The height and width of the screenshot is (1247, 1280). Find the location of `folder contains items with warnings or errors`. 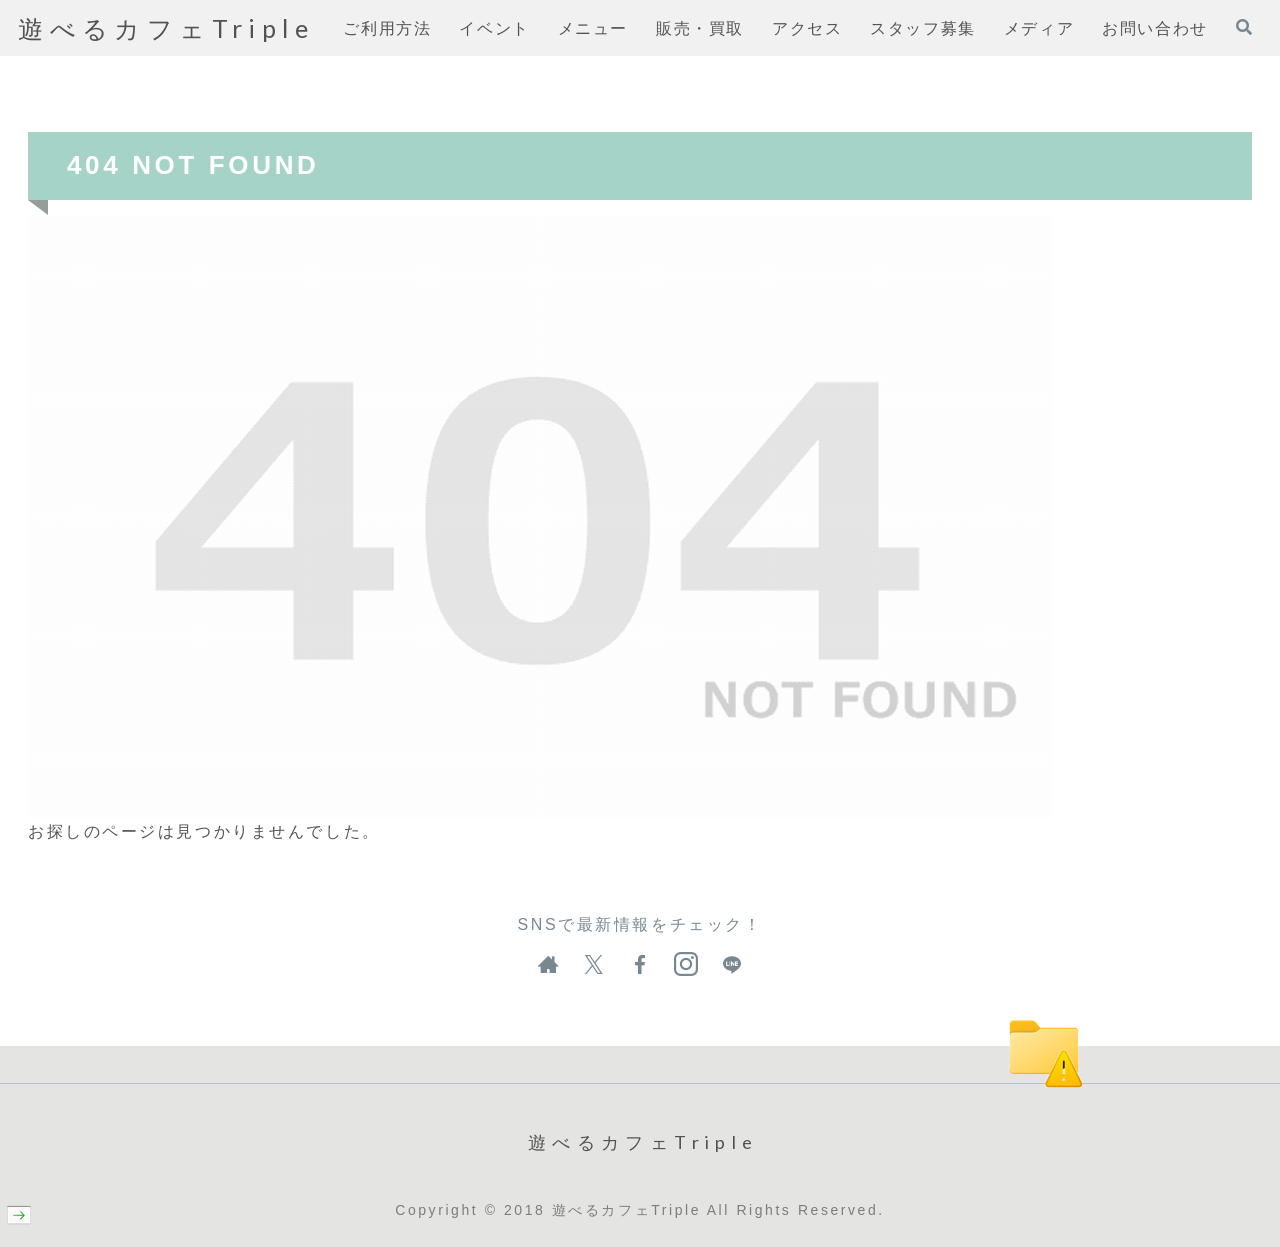

folder contains items with warnings or errors is located at coordinates (1044, 1049).